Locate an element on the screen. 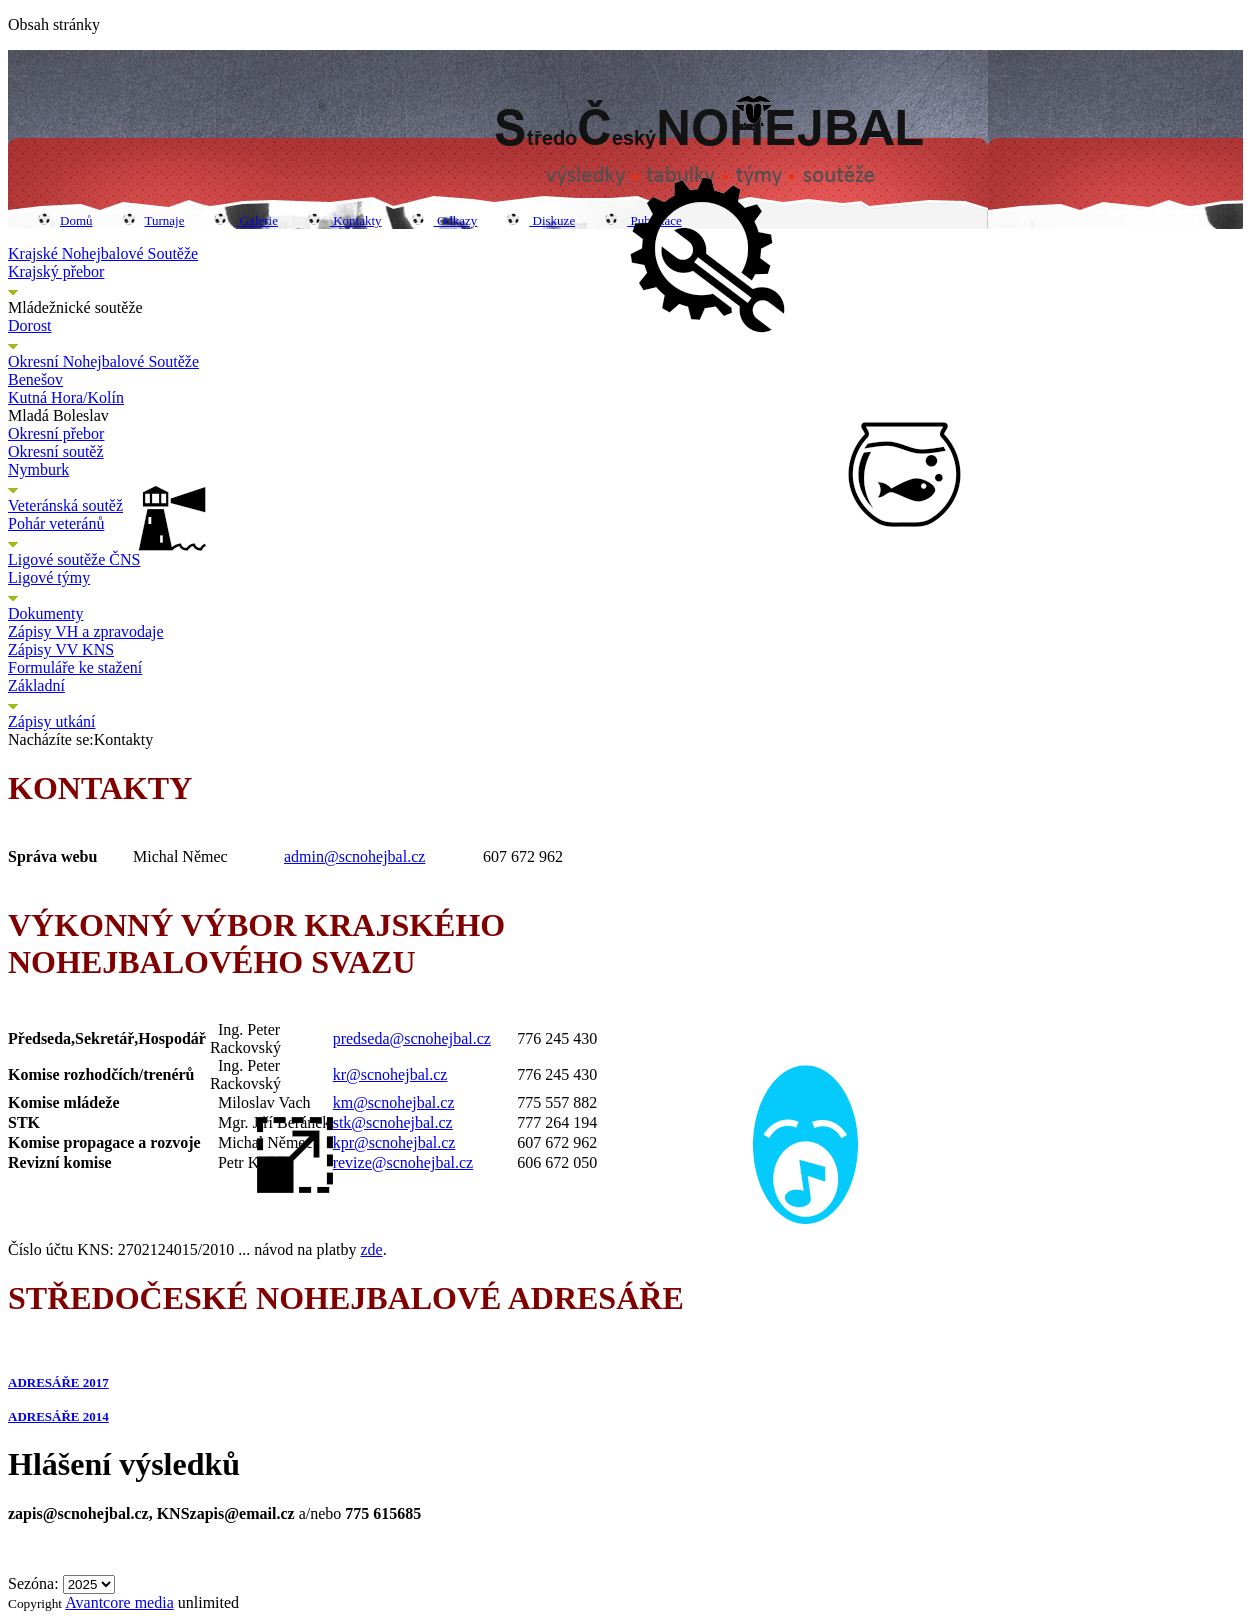 The image size is (1251, 1620). access aquarium or fish tank features is located at coordinates (904, 474).